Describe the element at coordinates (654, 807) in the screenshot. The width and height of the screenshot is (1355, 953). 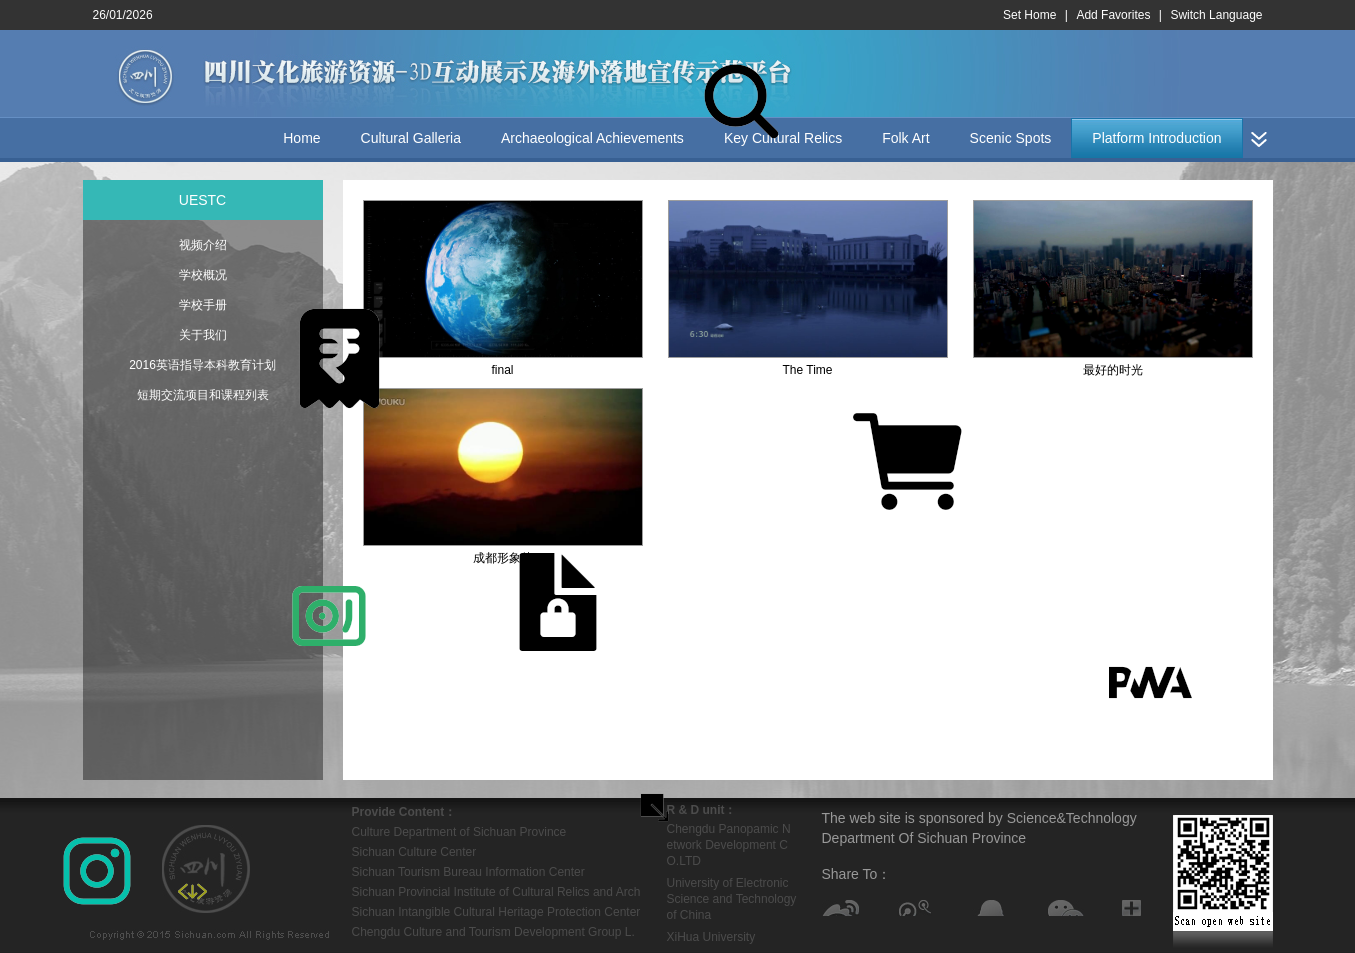
I see `expand content to full screen` at that location.